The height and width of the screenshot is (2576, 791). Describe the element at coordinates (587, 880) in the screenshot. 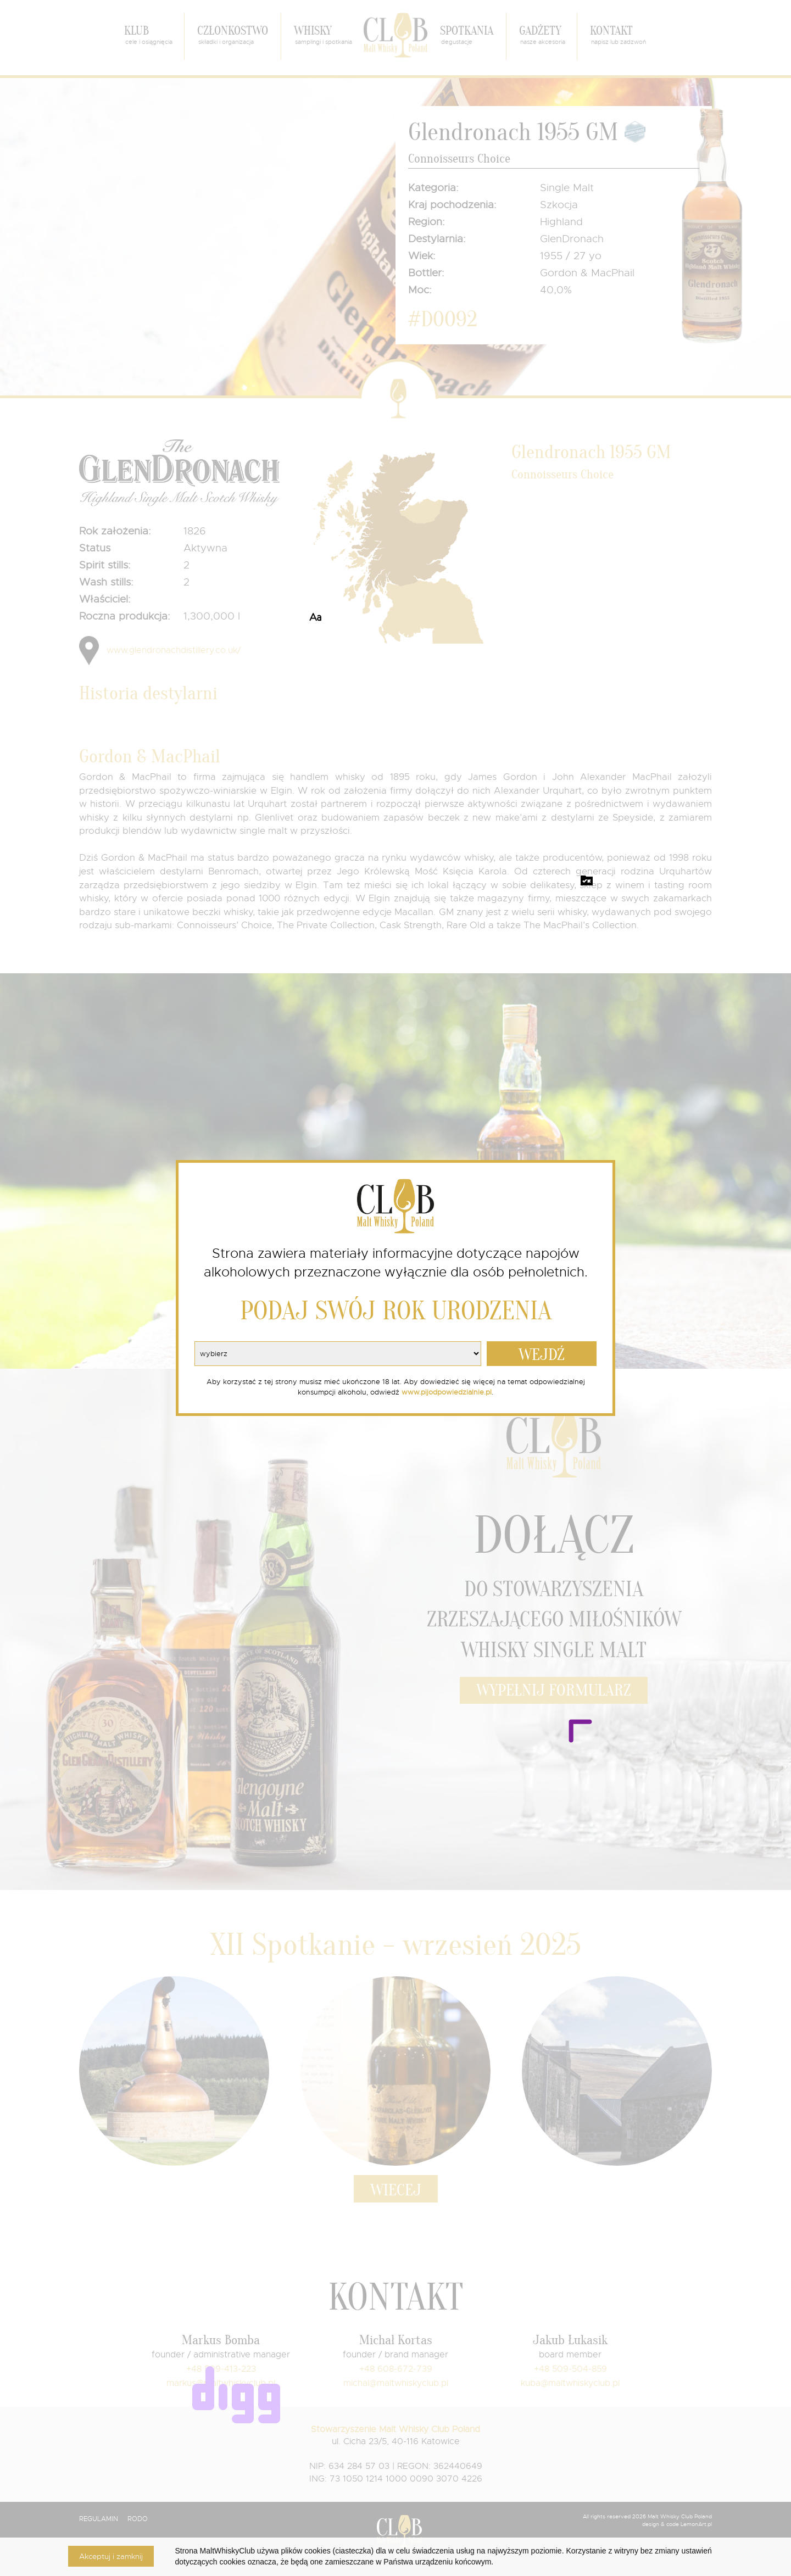

I see `folder with validation rules applied` at that location.